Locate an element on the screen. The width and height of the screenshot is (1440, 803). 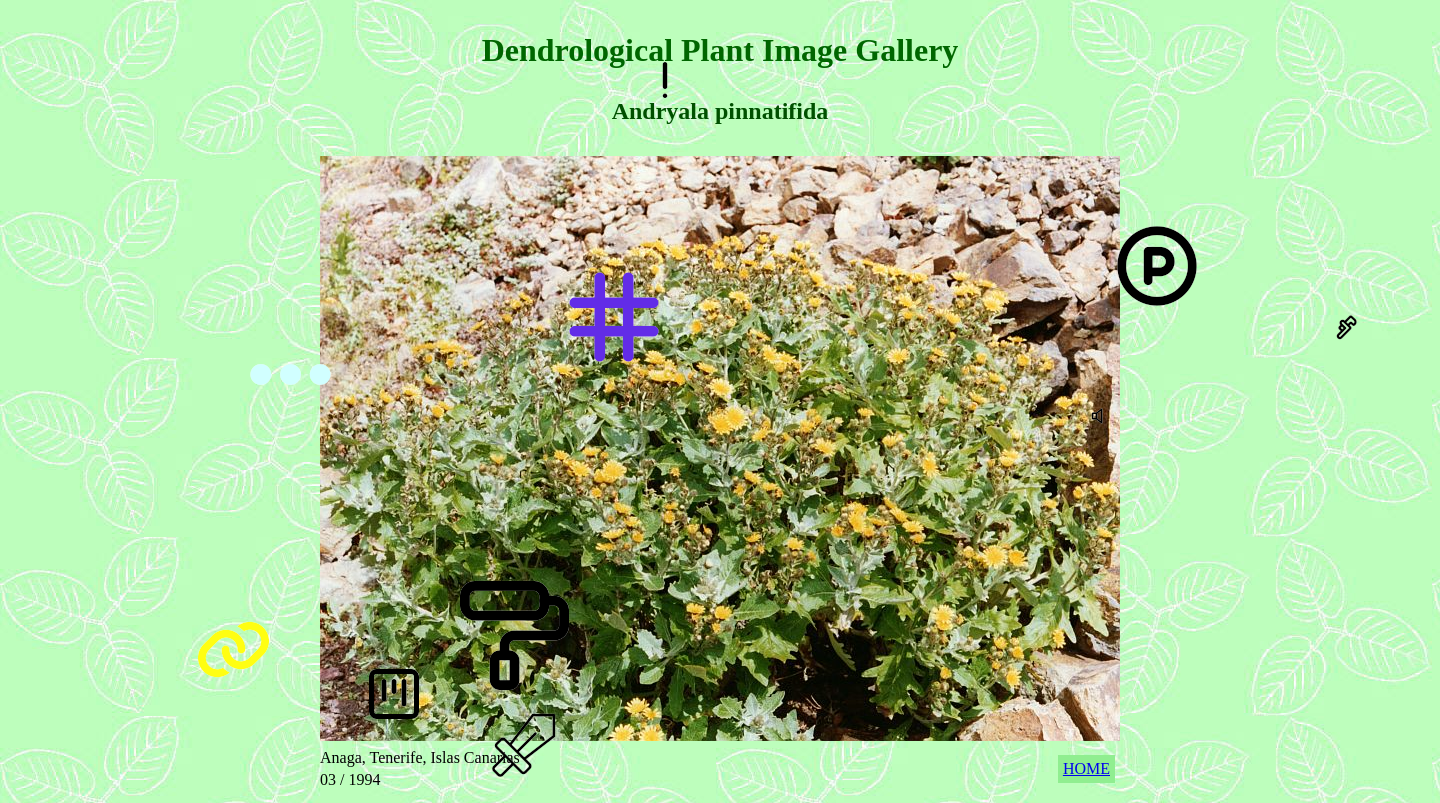
open kanban board view is located at coordinates (394, 694).